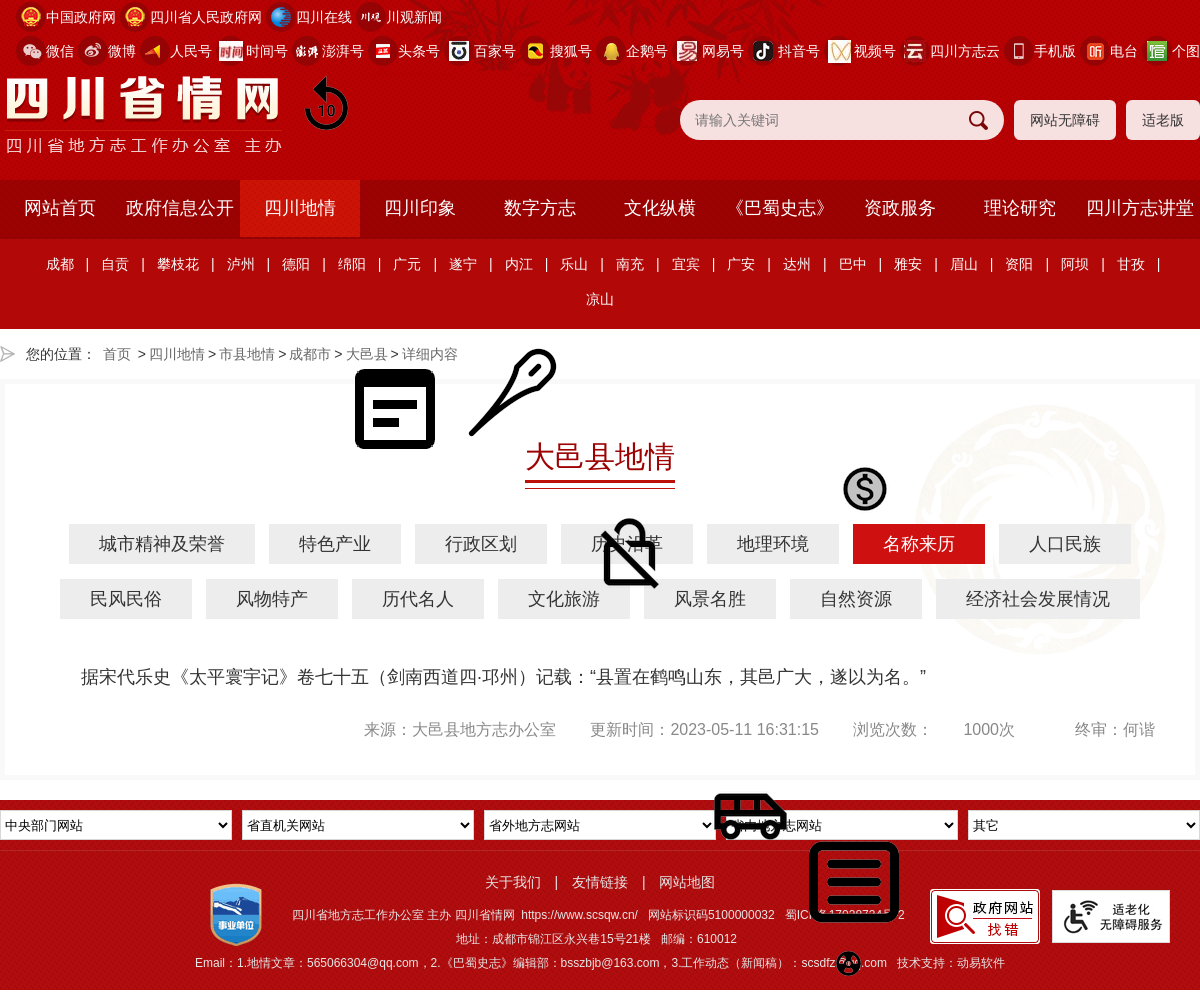 The width and height of the screenshot is (1200, 1005). I want to click on access airport shuttle services, so click(750, 816).